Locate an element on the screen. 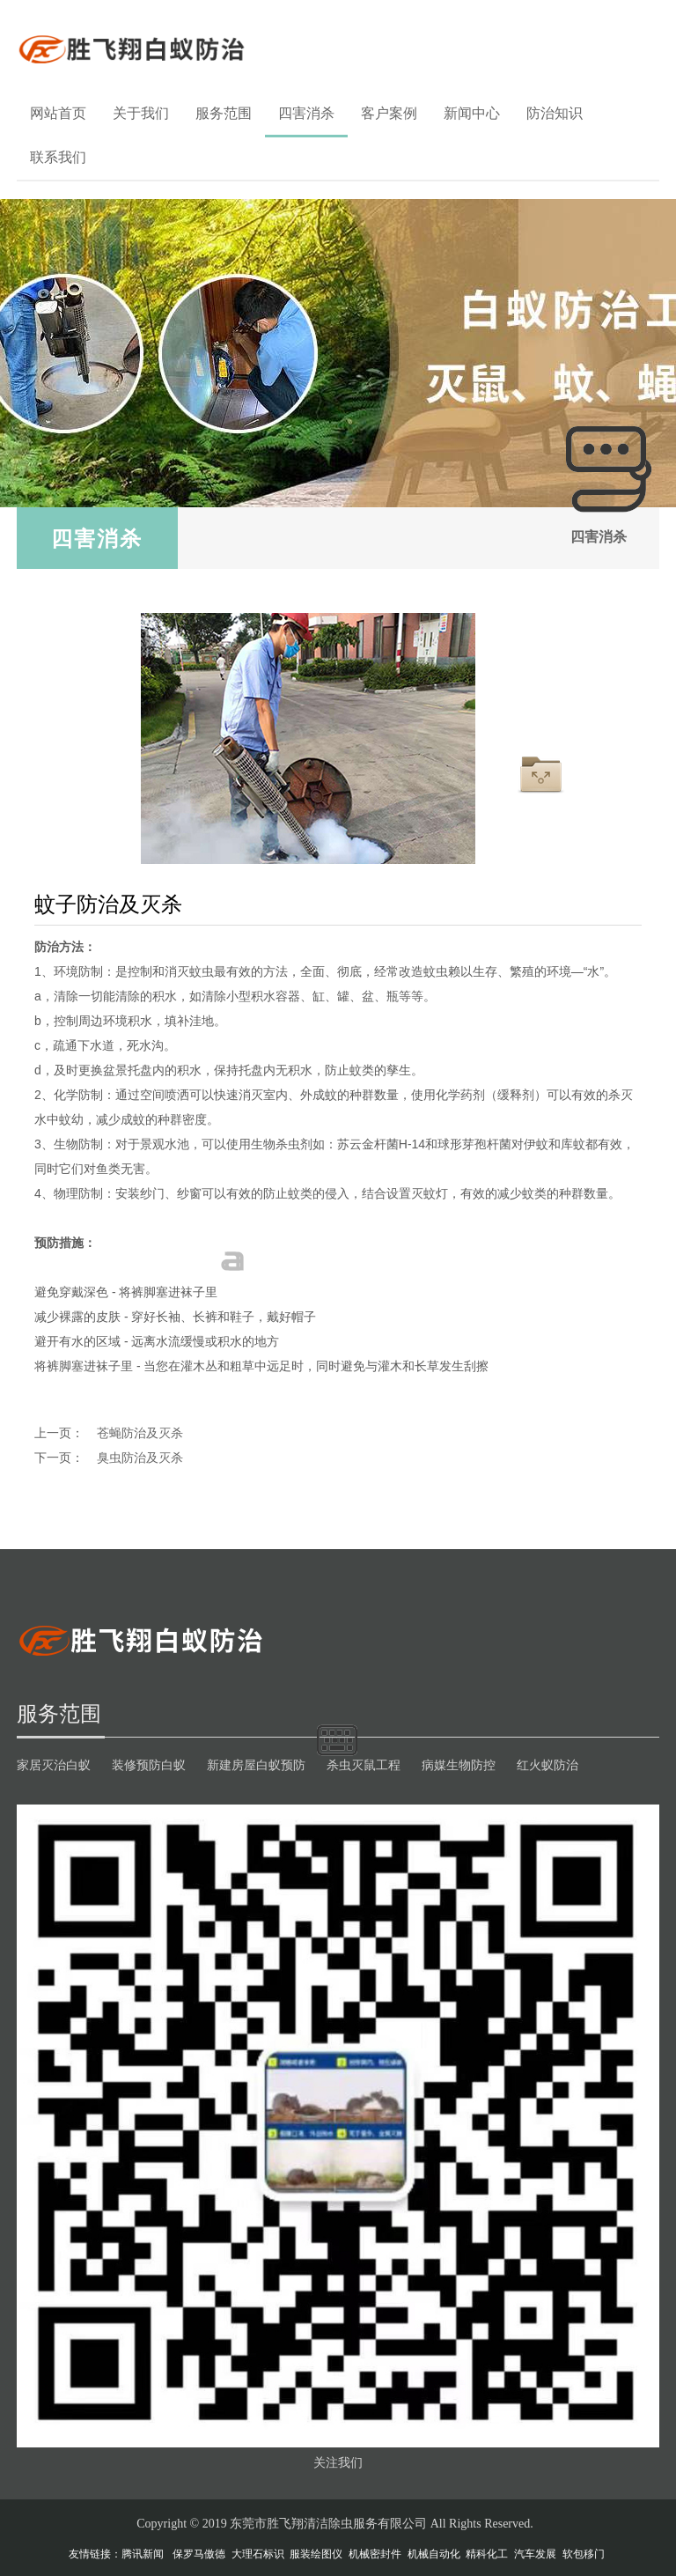 The image size is (676, 2576). apply bold formatting to selected text is located at coordinates (232, 1261).